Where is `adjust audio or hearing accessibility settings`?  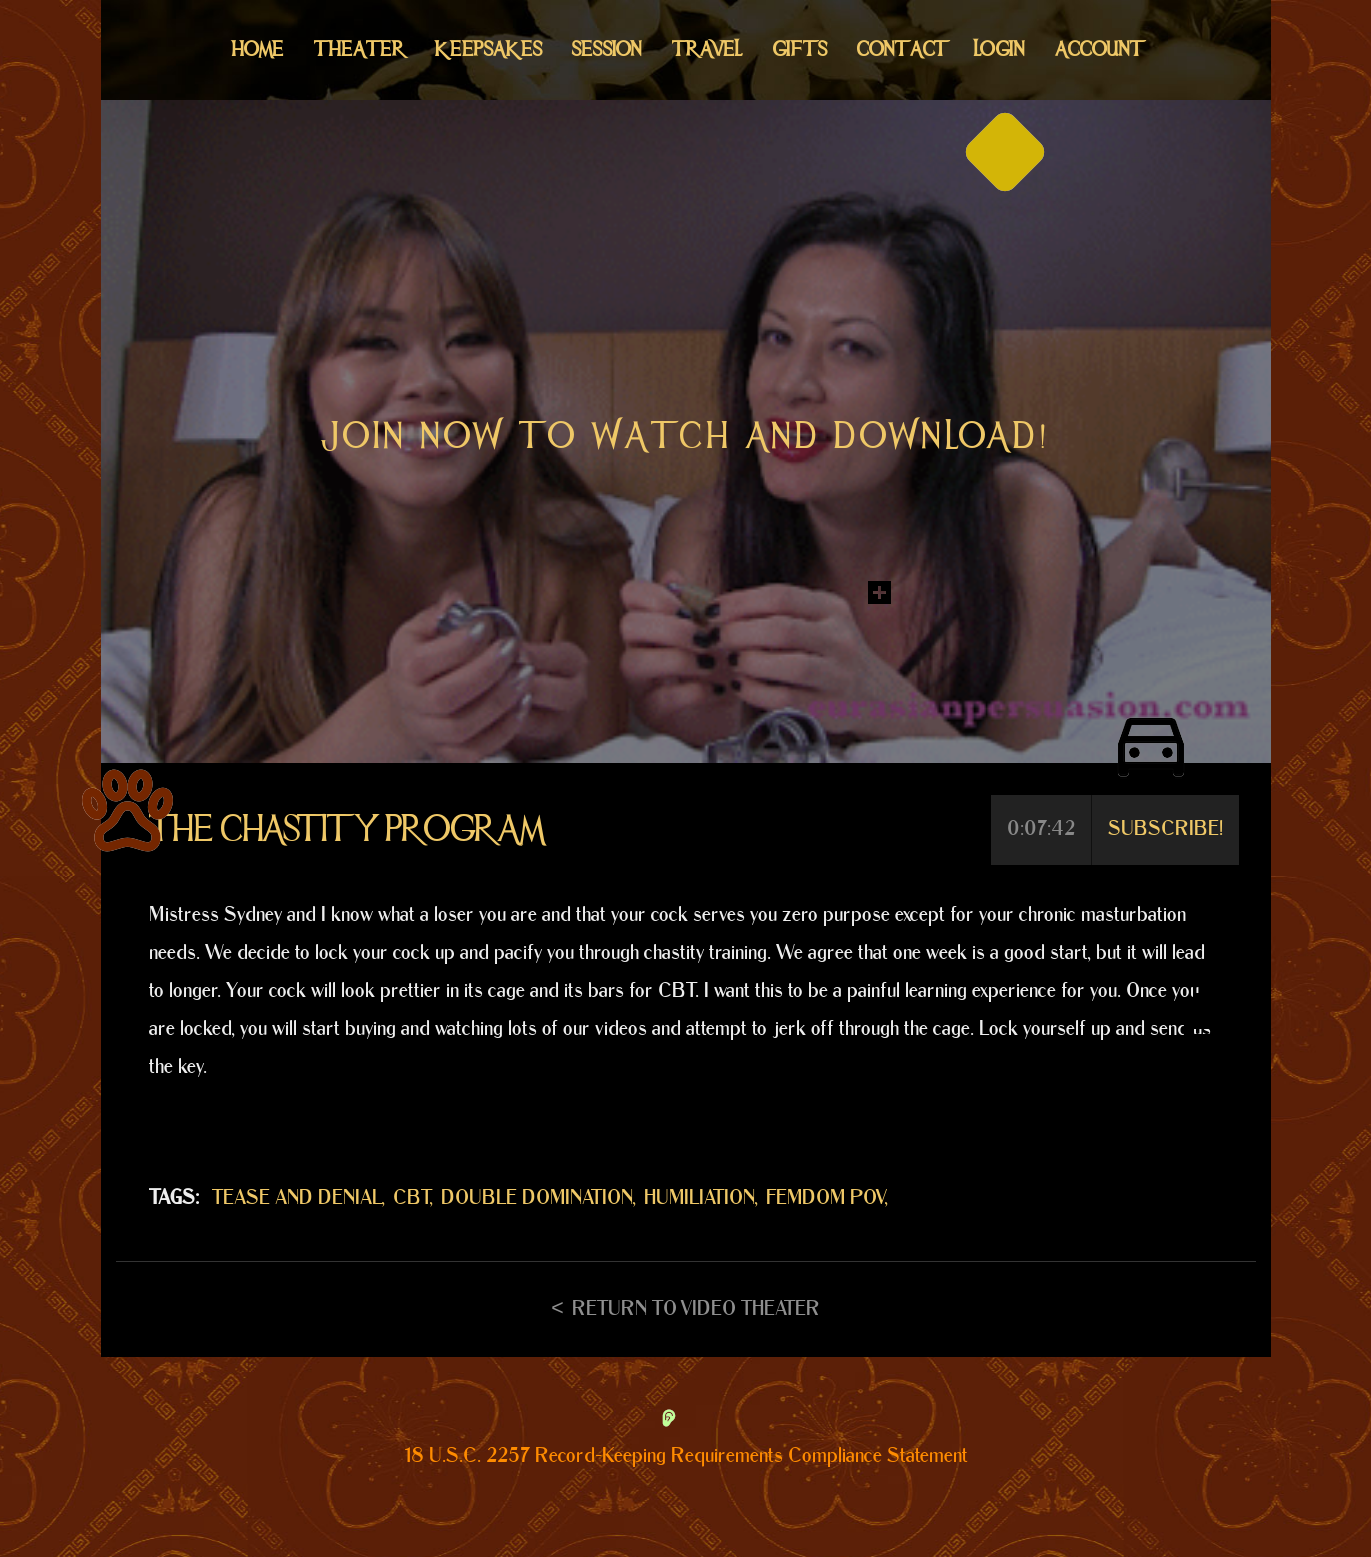
adjust audio or hearing accessibility settings is located at coordinates (669, 1418).